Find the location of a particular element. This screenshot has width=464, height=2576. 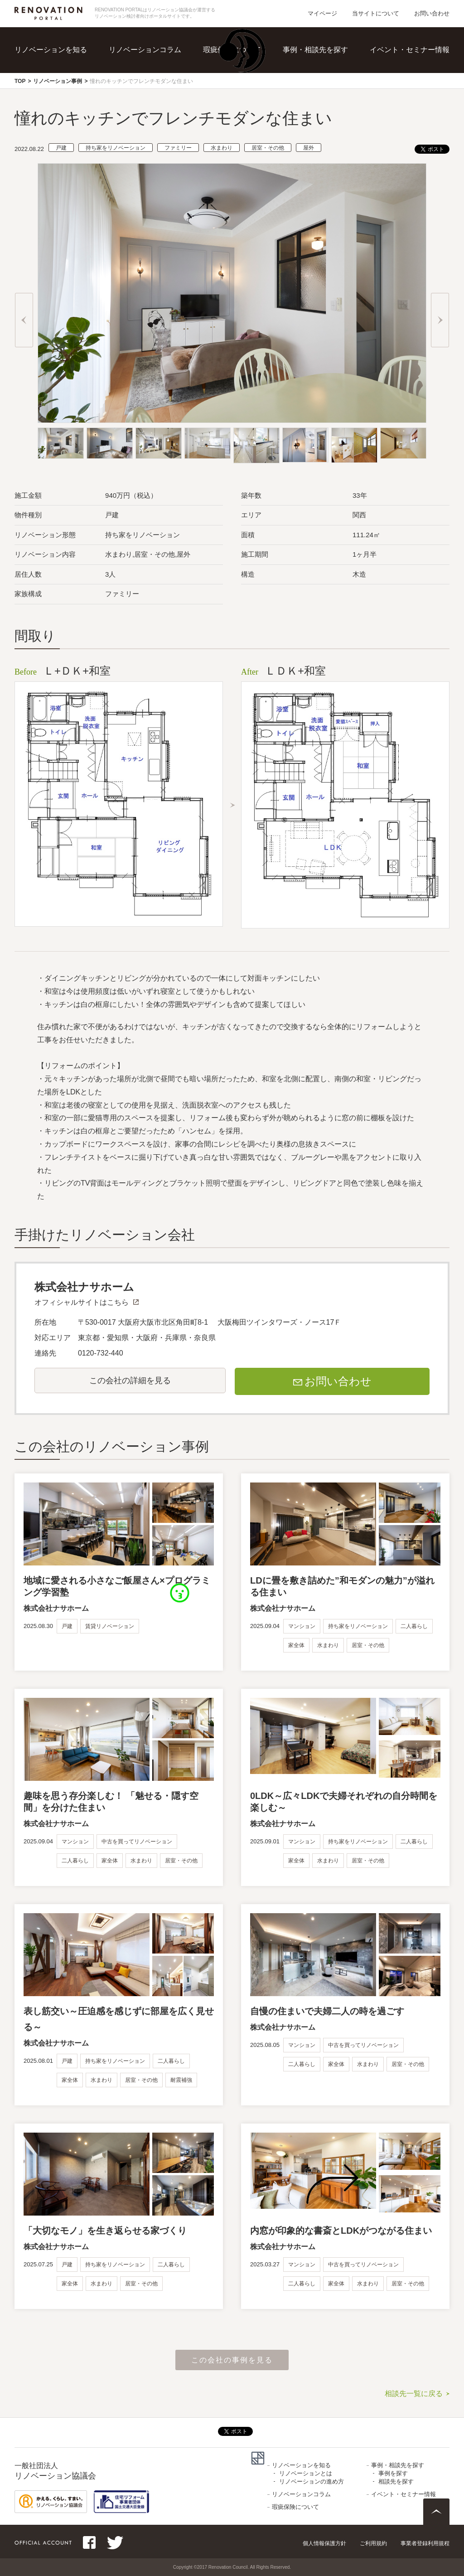

indicates transparency or no background in image editing is located at coordinates (258, 2458).